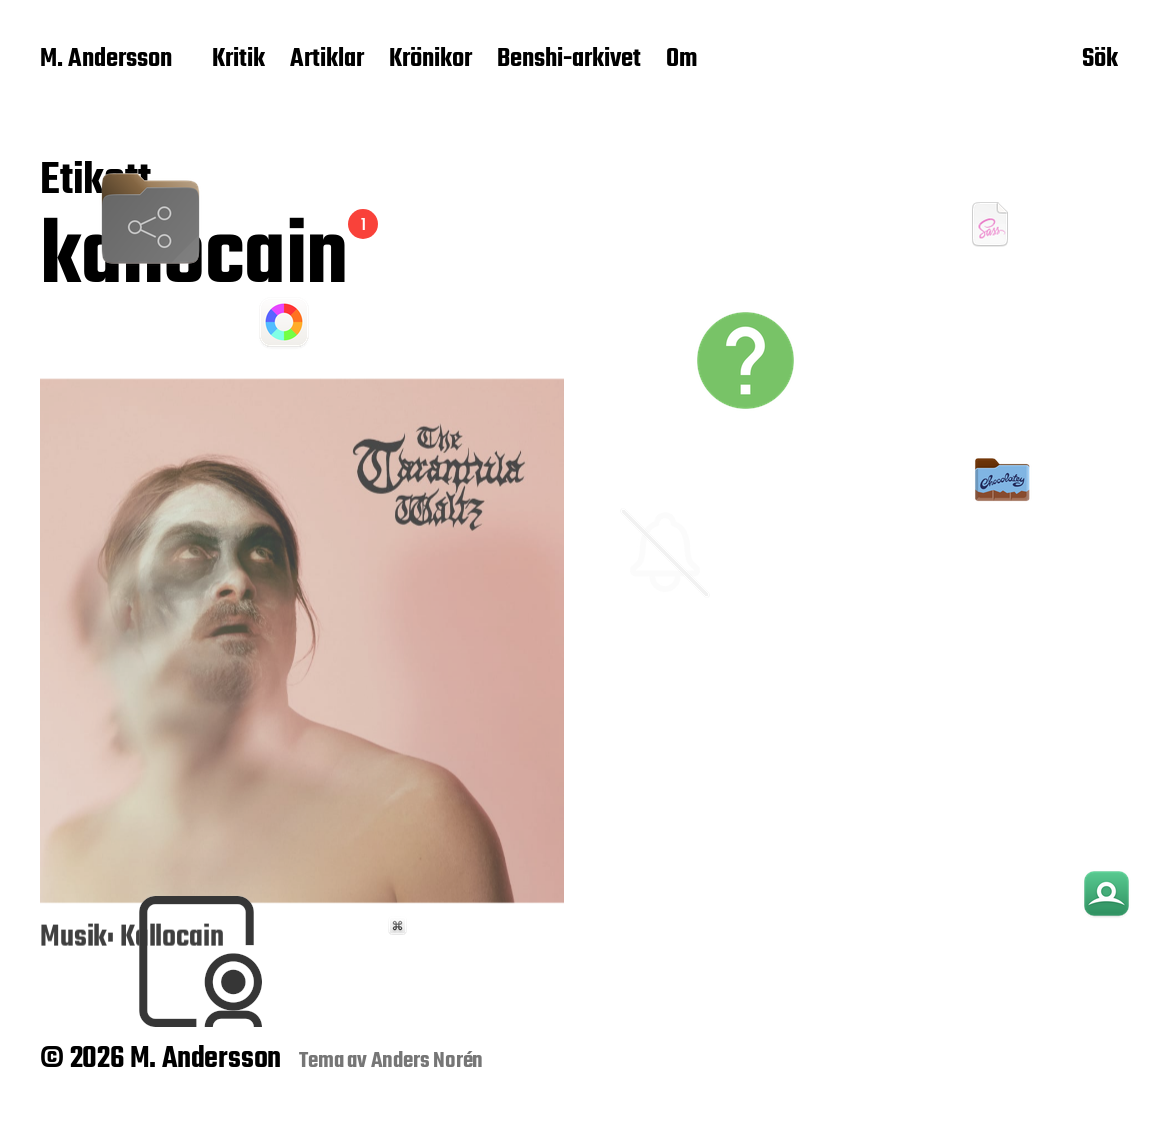 Image resolution: width=1158 pixels, height=1123 pixels. What do you see at coordinates (745, 360) in the screenshot?
I see `indicates unknown or unrecognized file status` at bounding box center [745, 360].